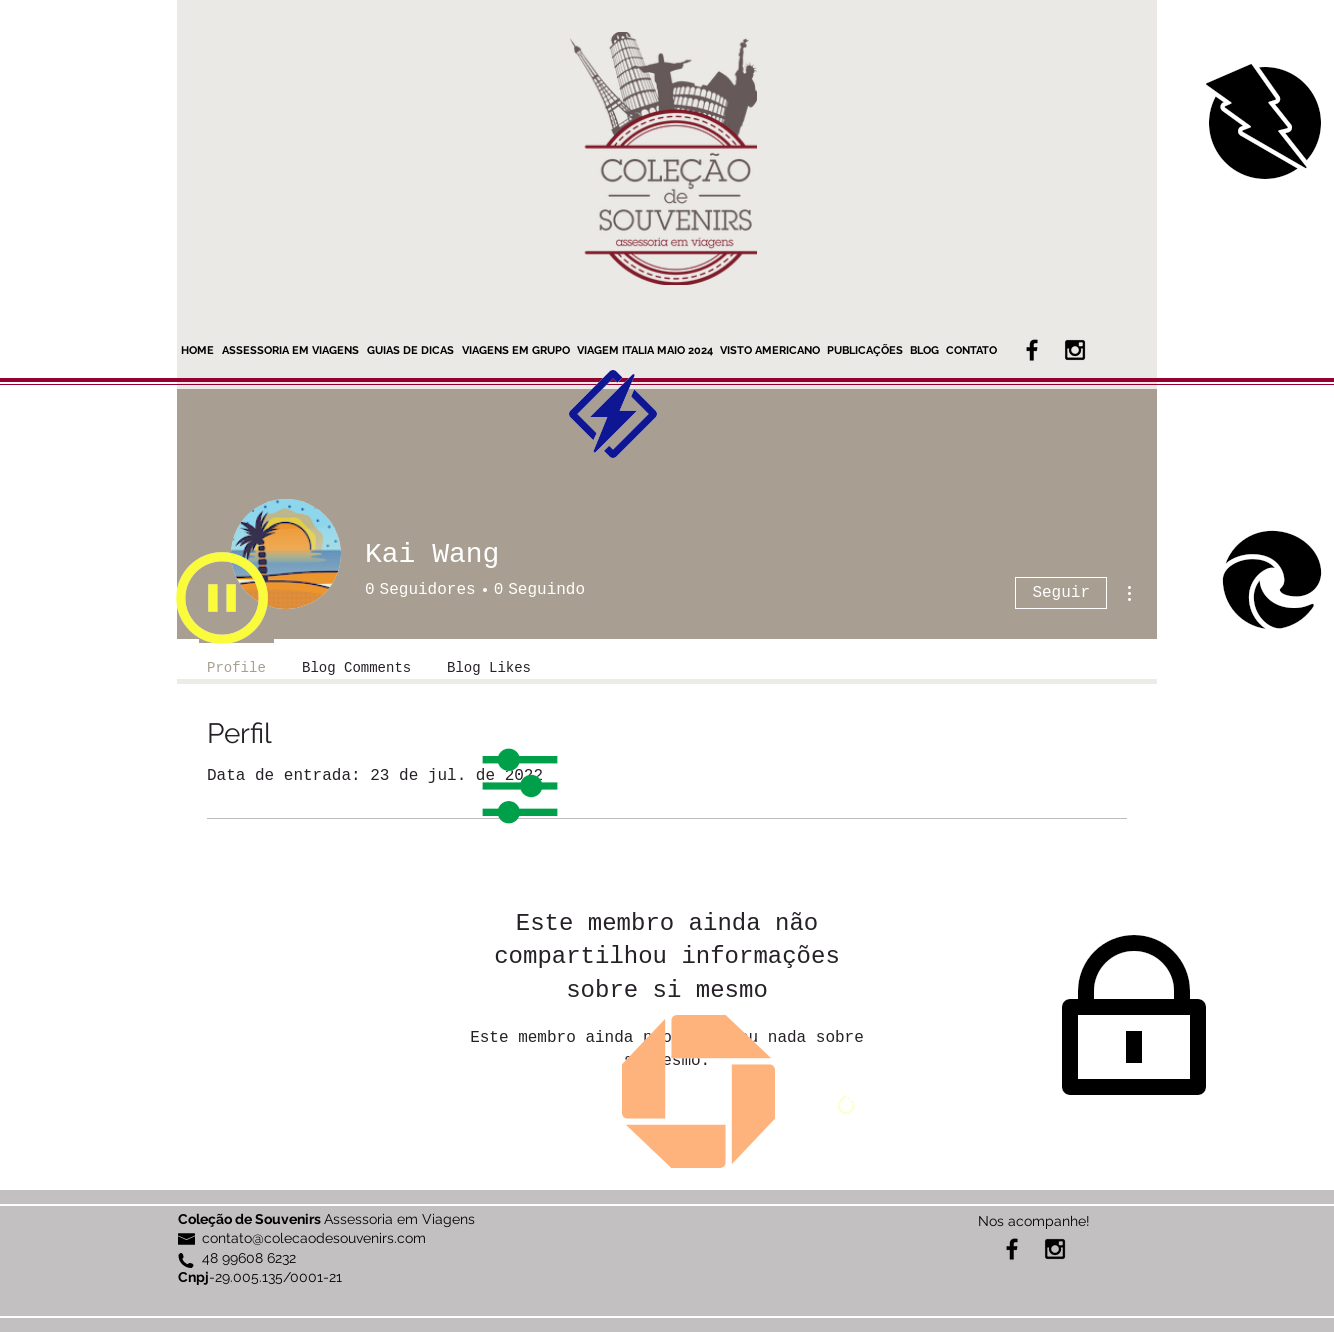 The height and width of the screenshot is (1332, 1334). What do you see at coordinates (1134, 1015) in the screenshot?
I see `lock or secure this item` at bounding box center [1134, 1015].